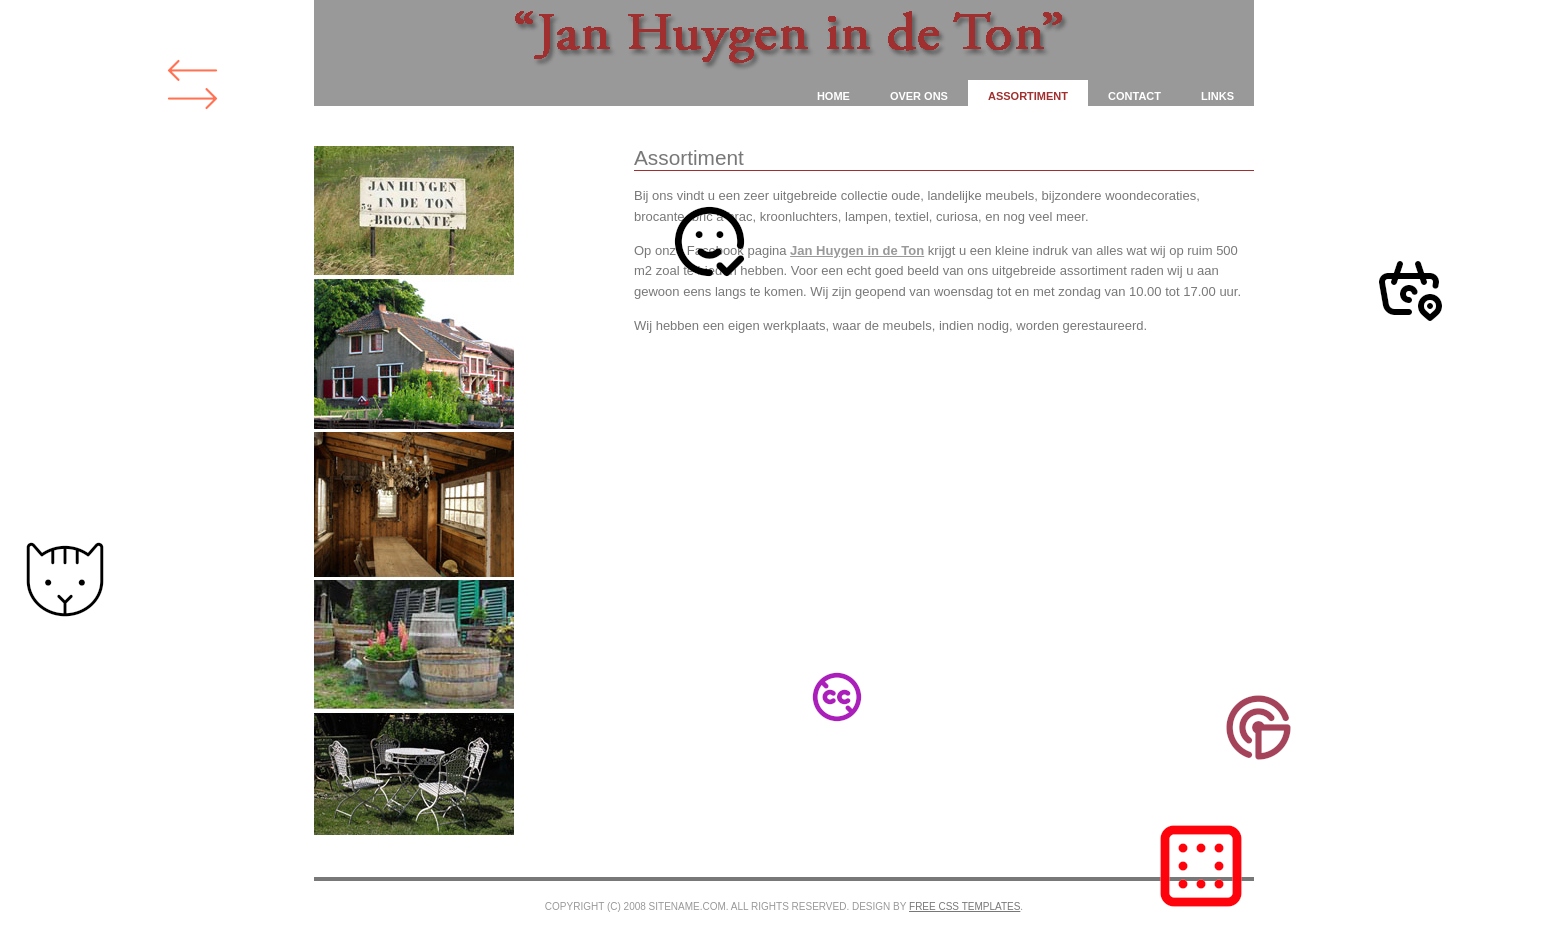 Image resolution: width=1568 pixels, height=946 pixels. What do you see at coordinates (709, 241) in the screenshot?
I see `confirm mood or emotional check-in` at bounding box center [709, 241].